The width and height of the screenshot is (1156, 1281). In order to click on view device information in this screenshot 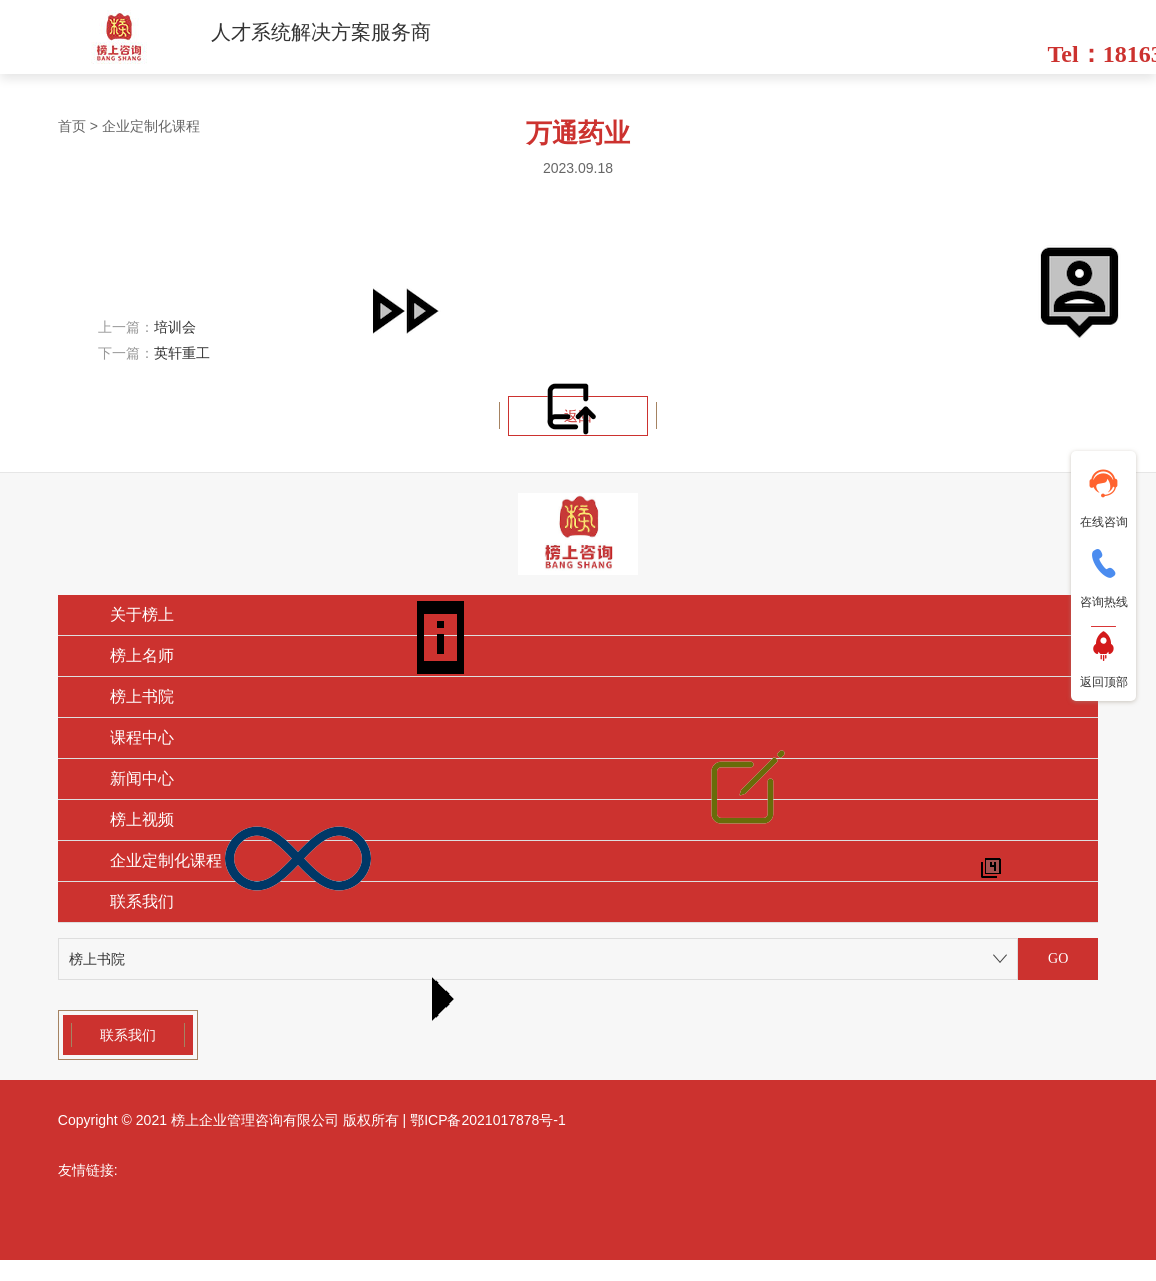, I will do `click(440, 637)`.